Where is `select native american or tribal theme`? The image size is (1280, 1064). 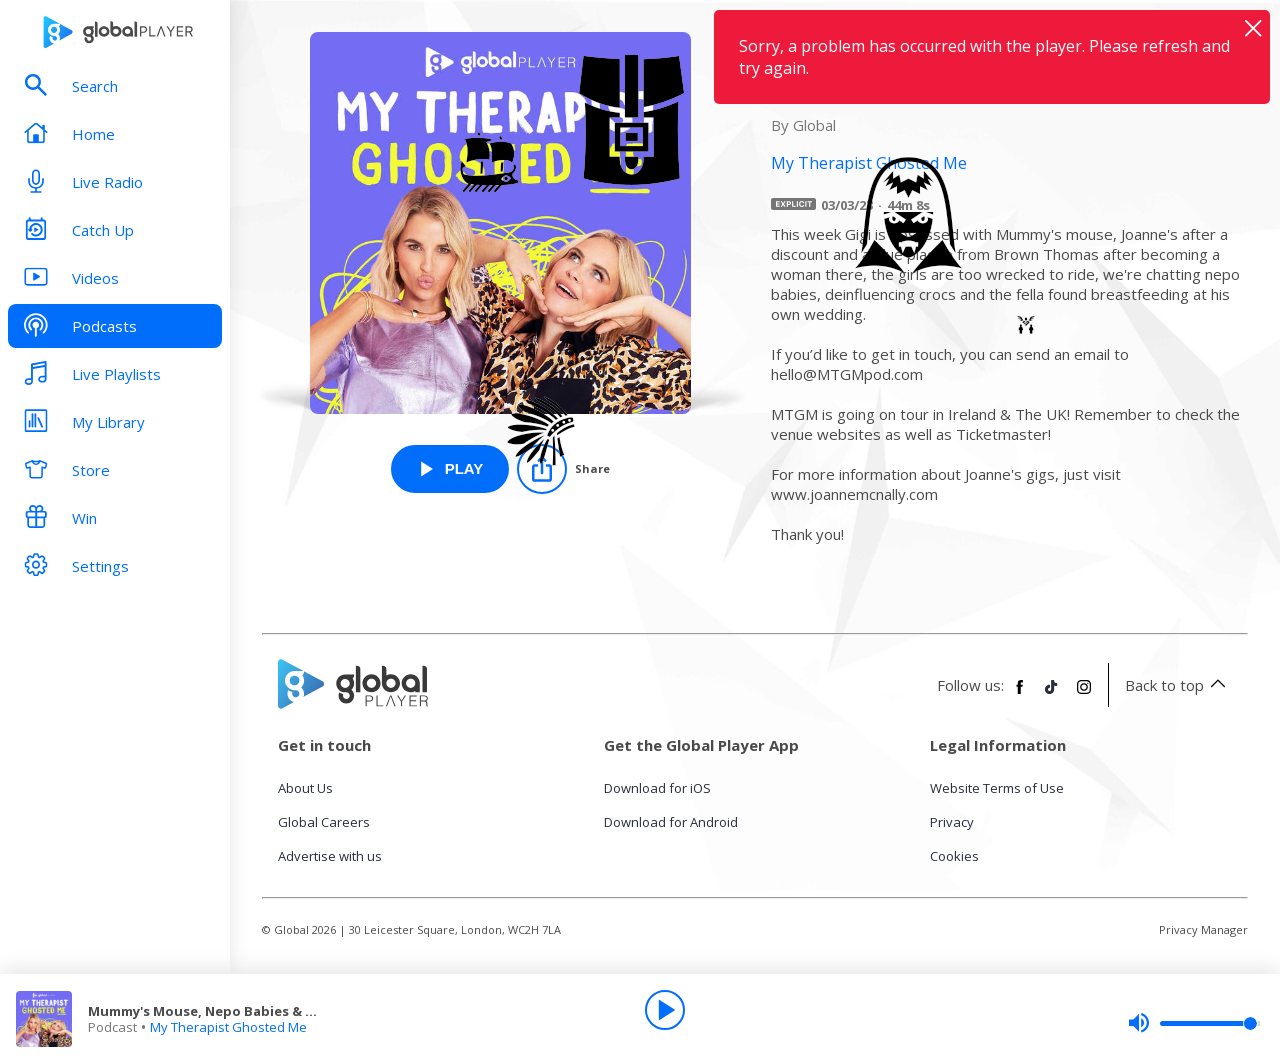
select native american or tribal theme is located at coordinates (541, 431).